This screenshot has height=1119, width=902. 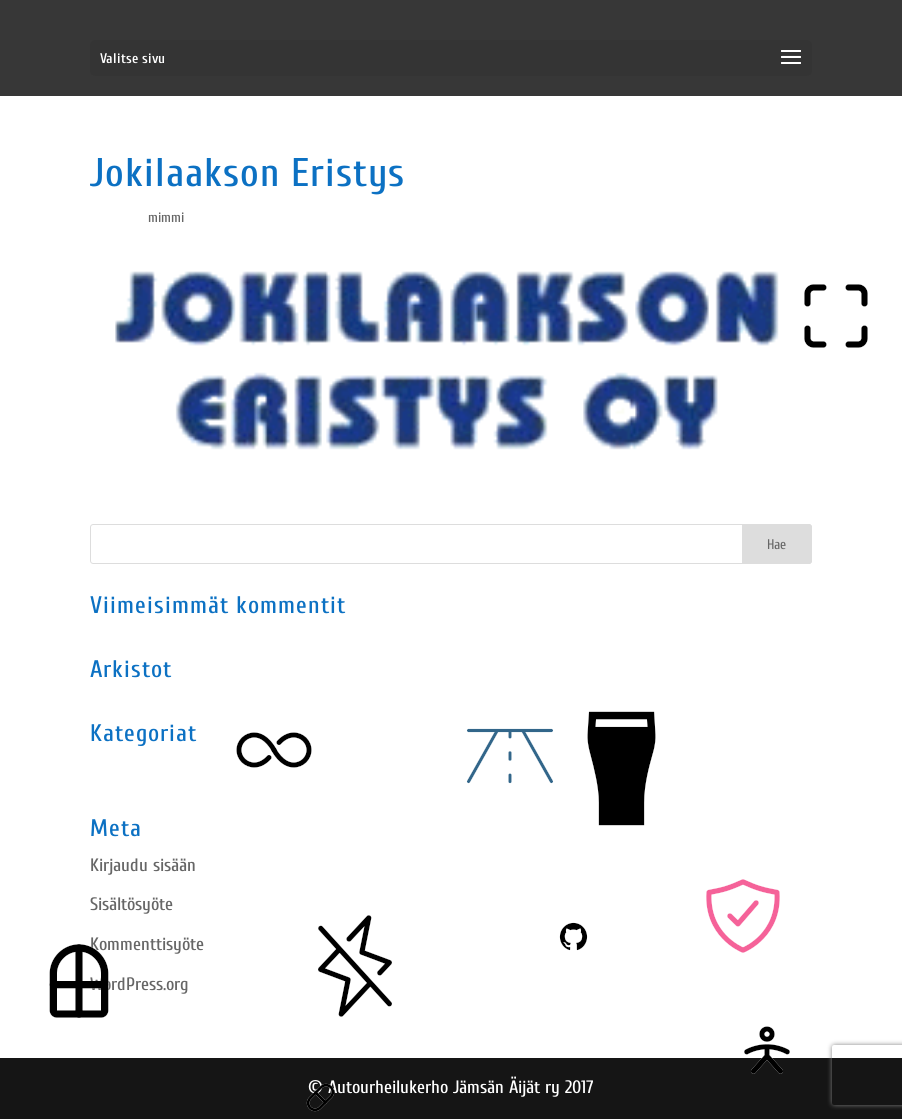 What do you see at coordinates (274, 750) in the screenshot?
I see `toggle infinite loop or repeat mode` at bounding box center [274, 750].